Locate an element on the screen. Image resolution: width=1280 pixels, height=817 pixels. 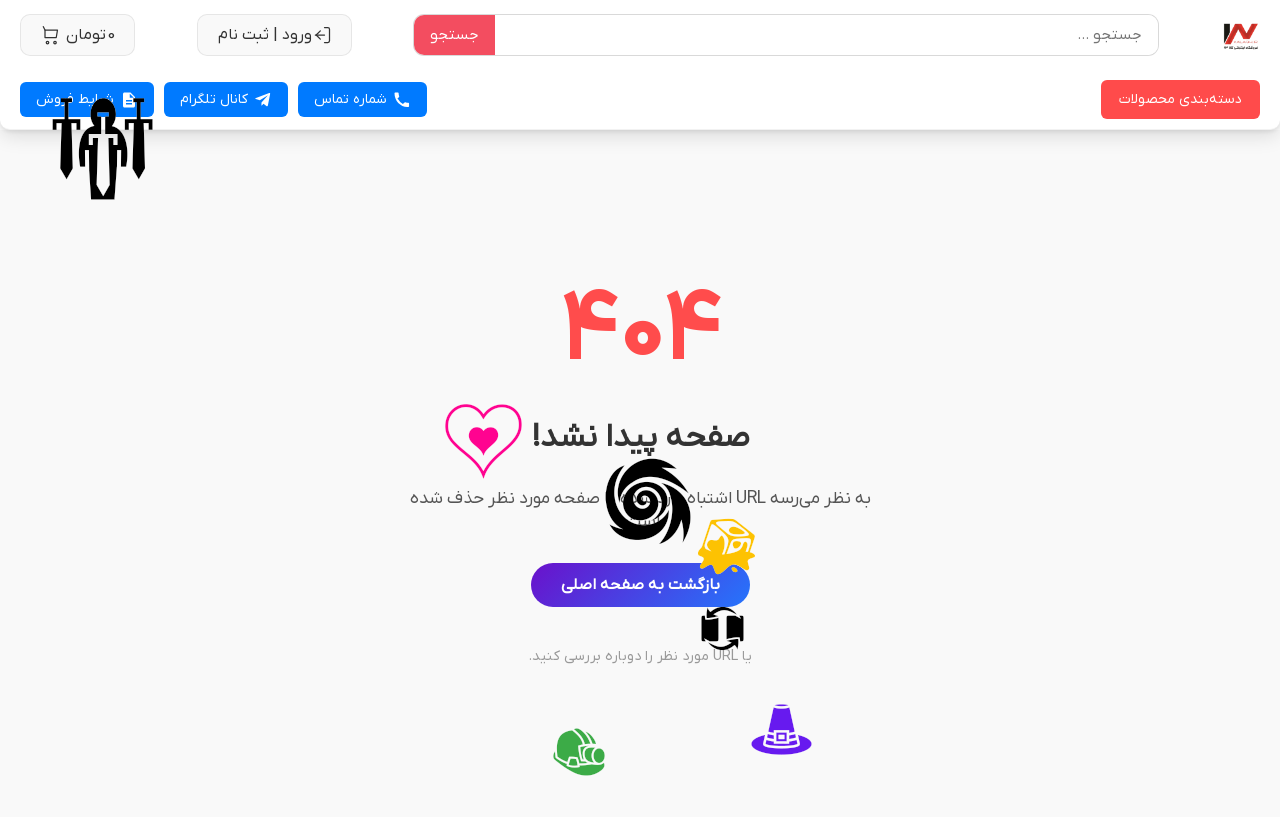
thanksgiving-themed content or seasonal event is located at coordinates (781, 729).